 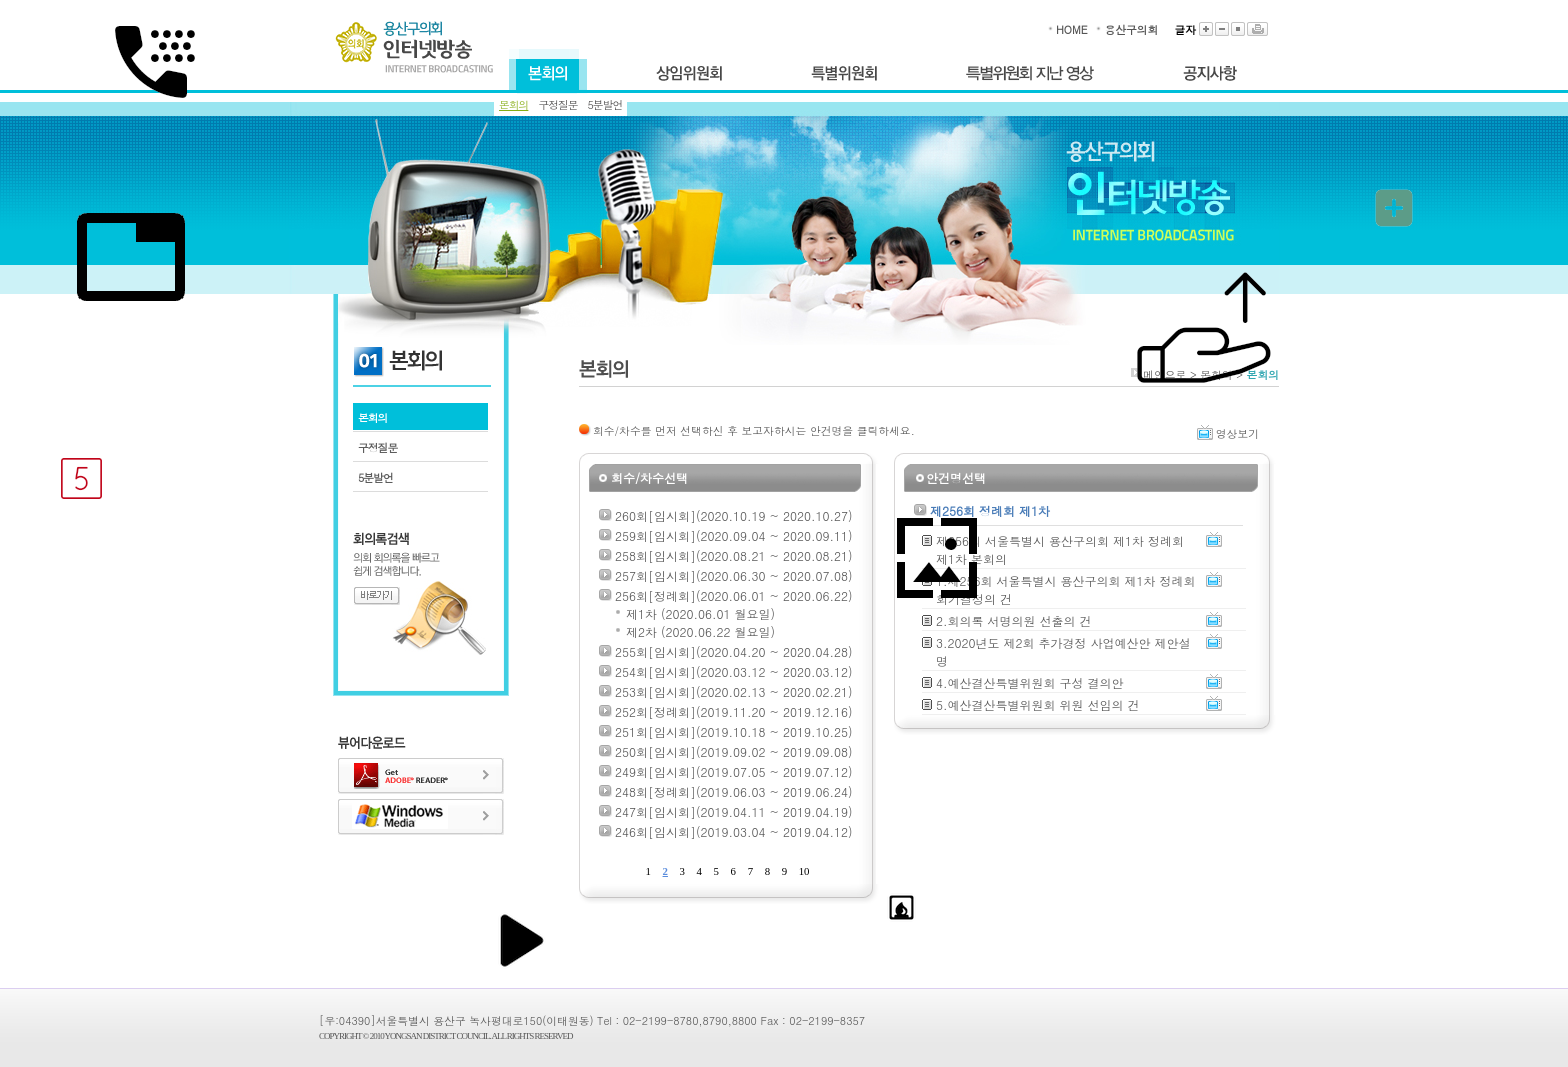 What do you see at coordinates (1208, 334) in the screenshot?
I see `upload or share content manually` at bounding box center [1208, 334].